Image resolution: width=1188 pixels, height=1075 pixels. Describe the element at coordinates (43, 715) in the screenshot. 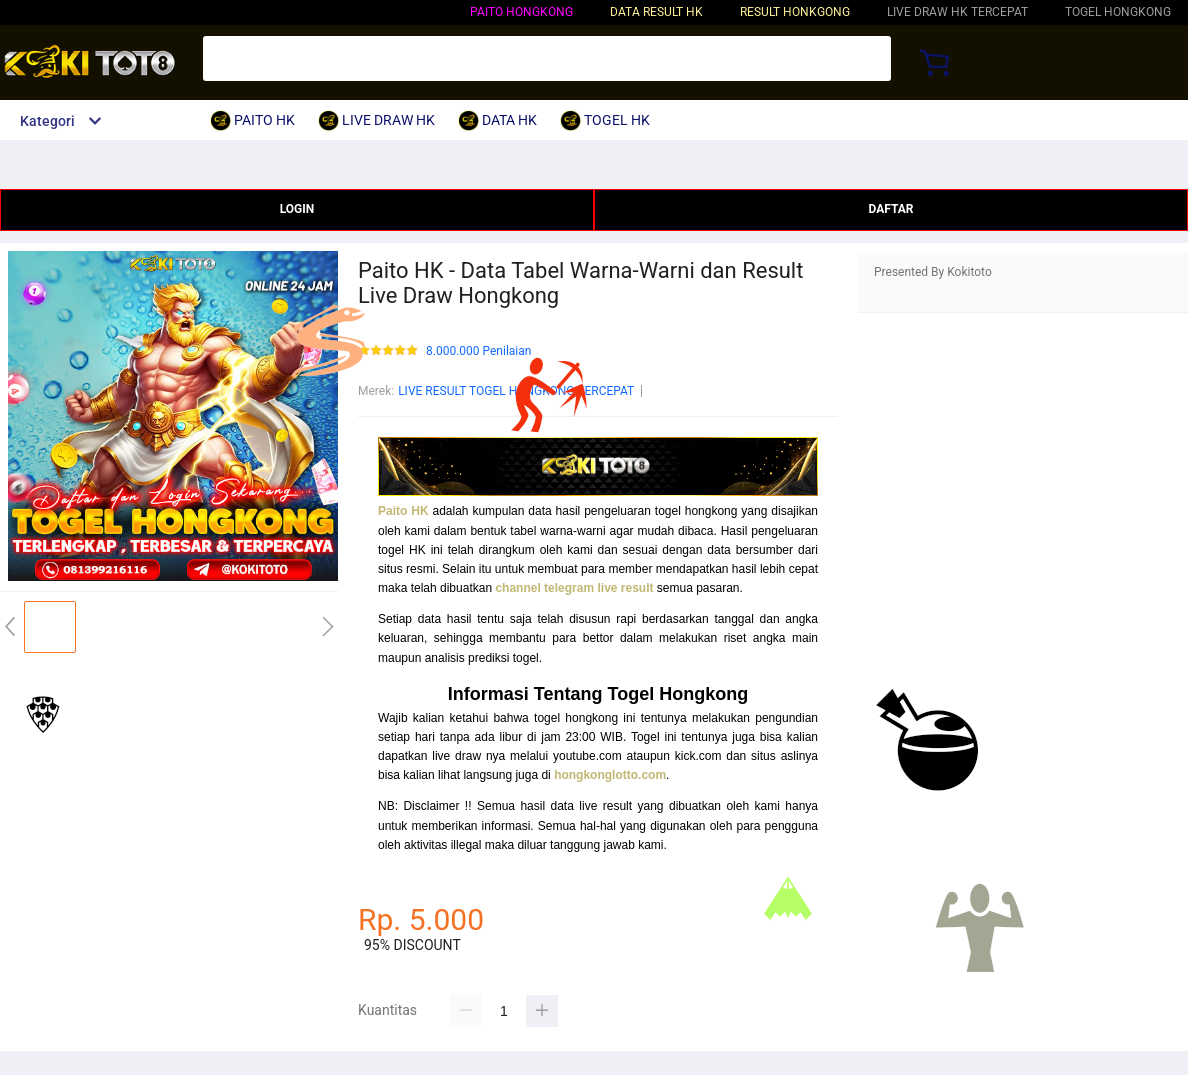

I see `activate energy shield or defensive ability` at that location.